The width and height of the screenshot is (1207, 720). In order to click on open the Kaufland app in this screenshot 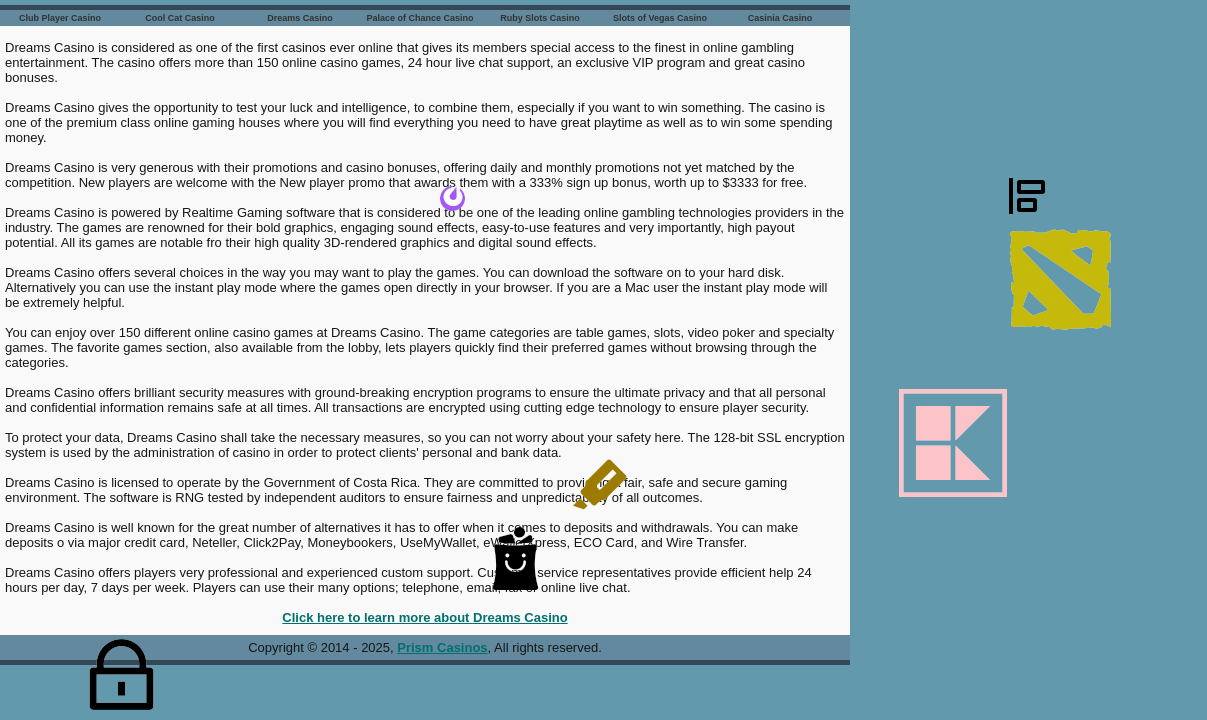, I will do `click(953, 443)`.